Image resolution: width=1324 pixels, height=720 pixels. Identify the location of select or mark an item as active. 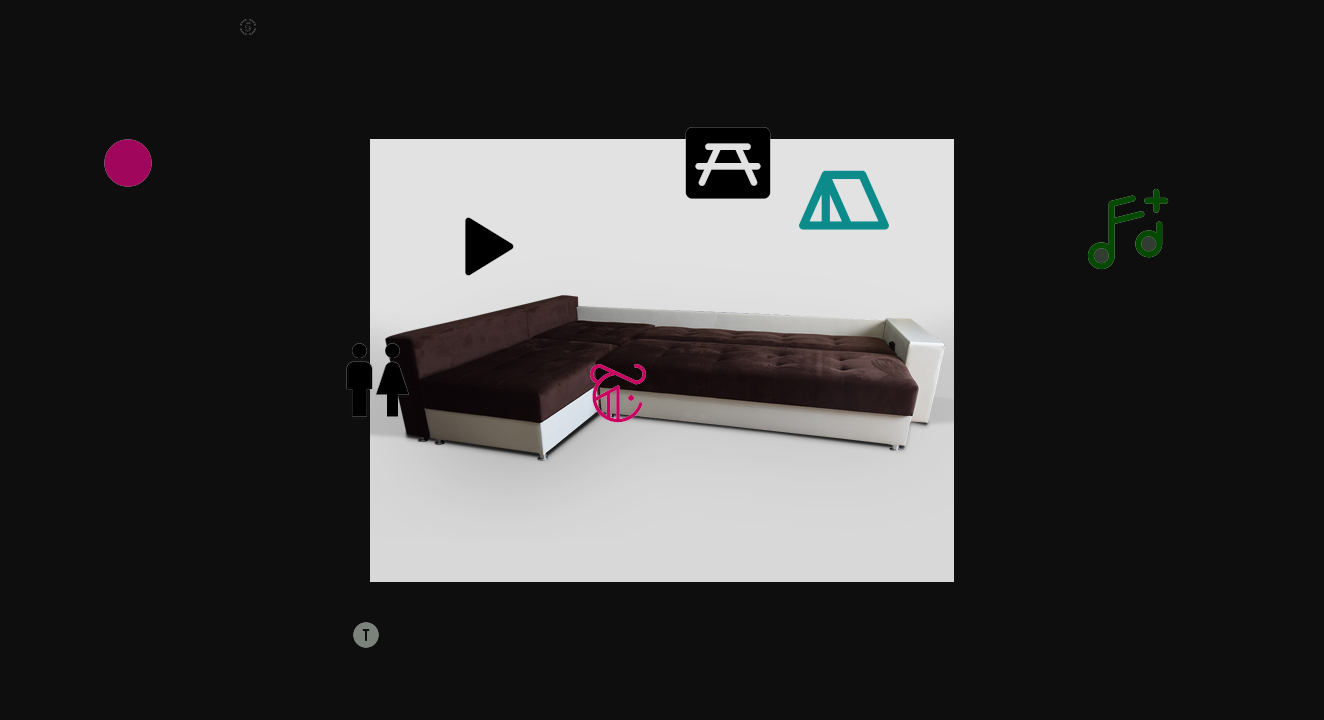
(128, 163).